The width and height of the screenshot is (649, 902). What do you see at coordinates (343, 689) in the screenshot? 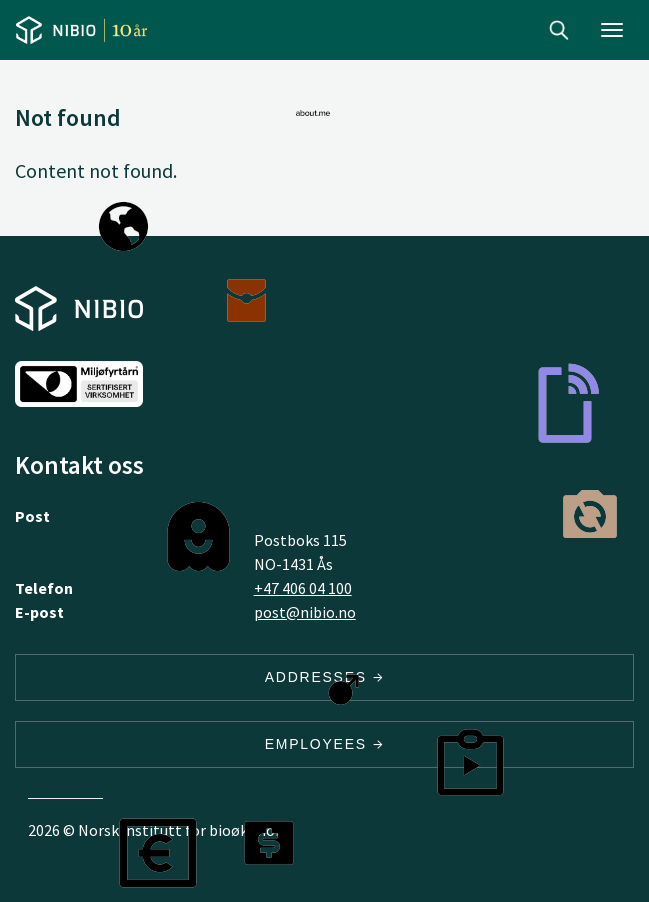
I see `indicates male or men's section` at bounding box center [343, 689].